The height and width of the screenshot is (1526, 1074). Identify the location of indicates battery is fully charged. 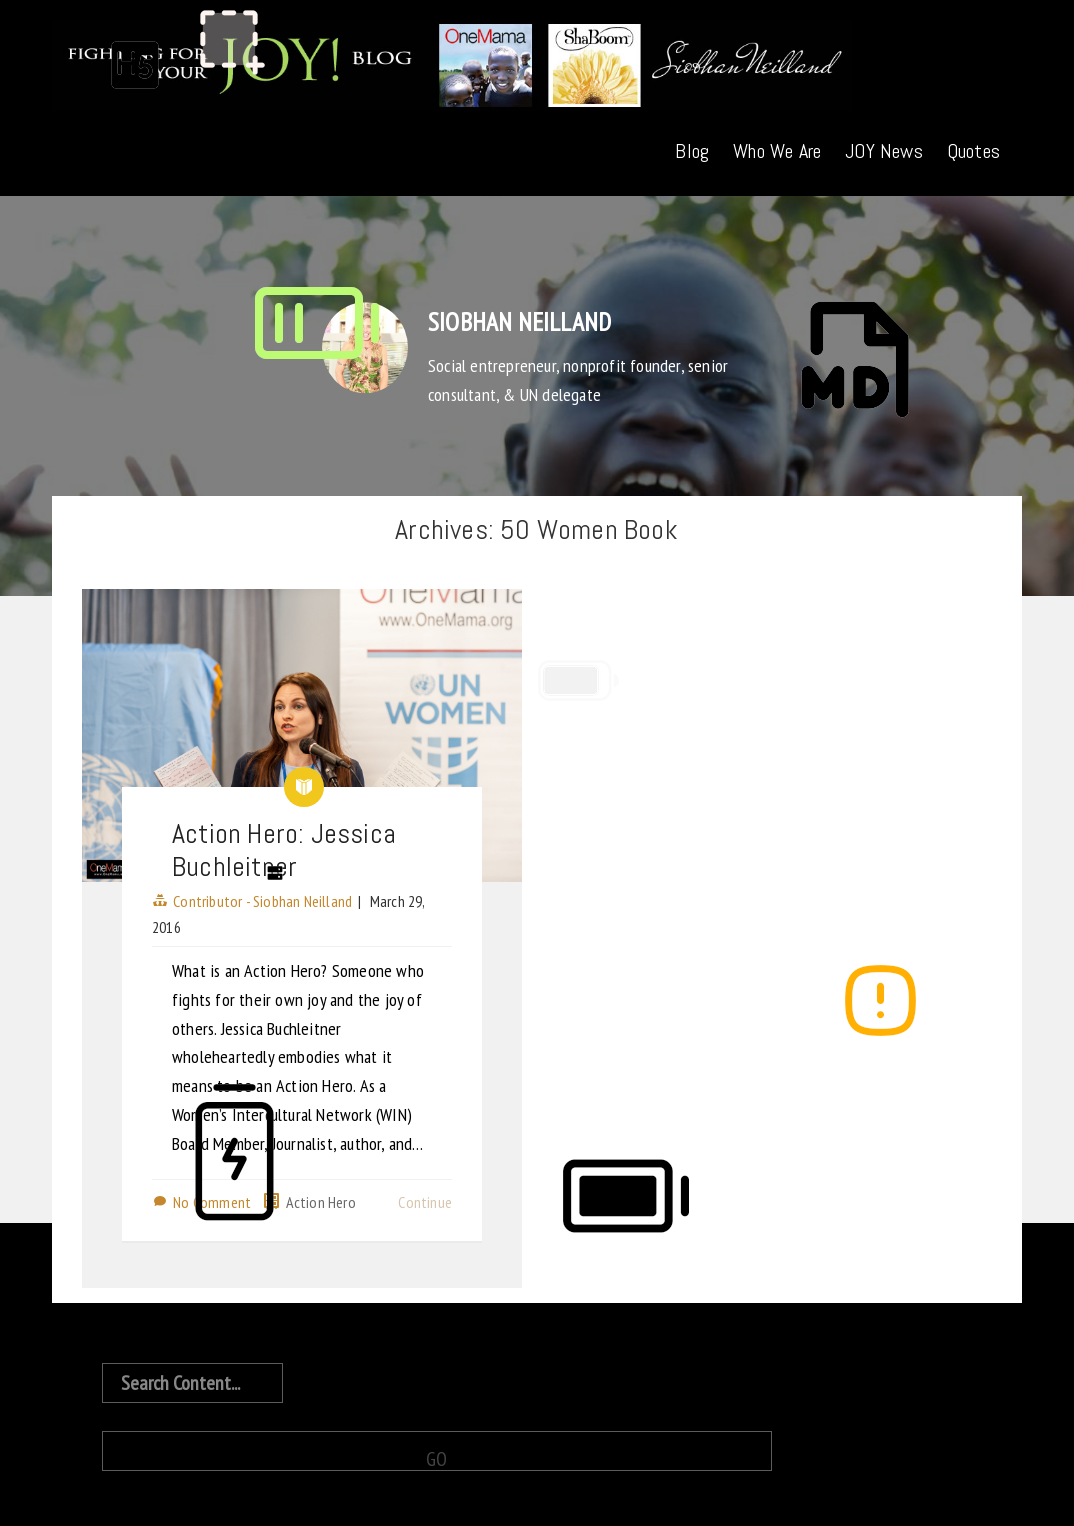
(624, 1196).